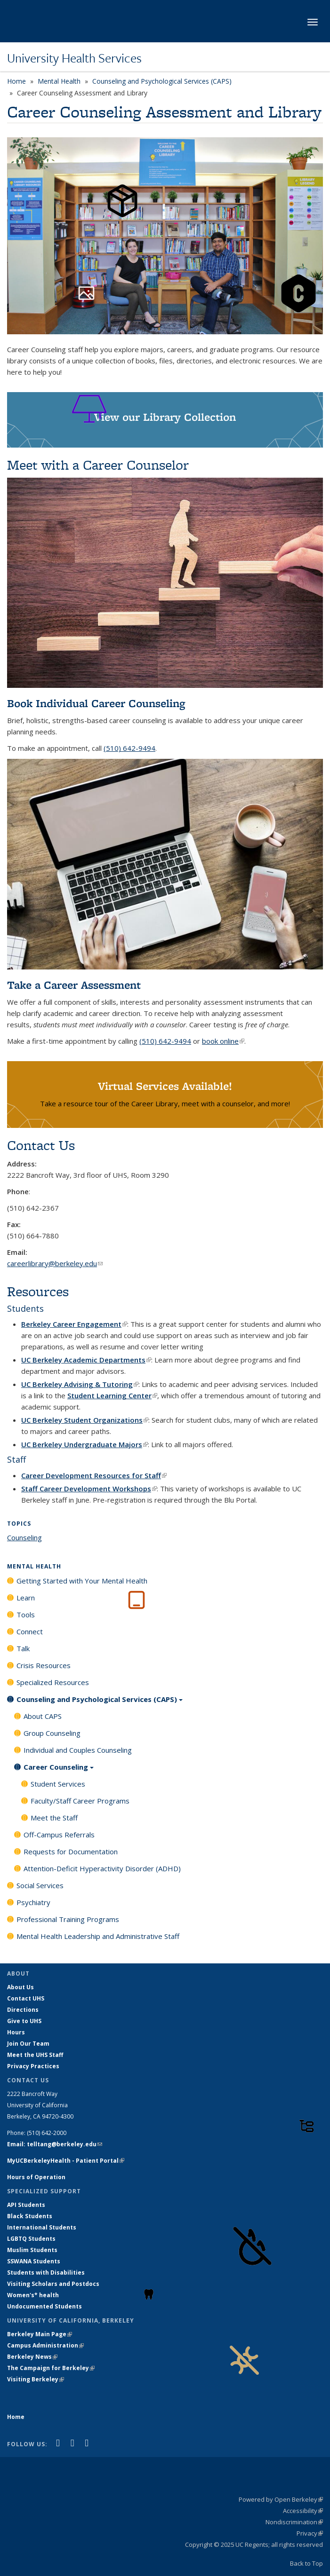 This screenshot has width=330, height=2576. I want to click on indicates a "C" category or classification level, so click(298, 293).